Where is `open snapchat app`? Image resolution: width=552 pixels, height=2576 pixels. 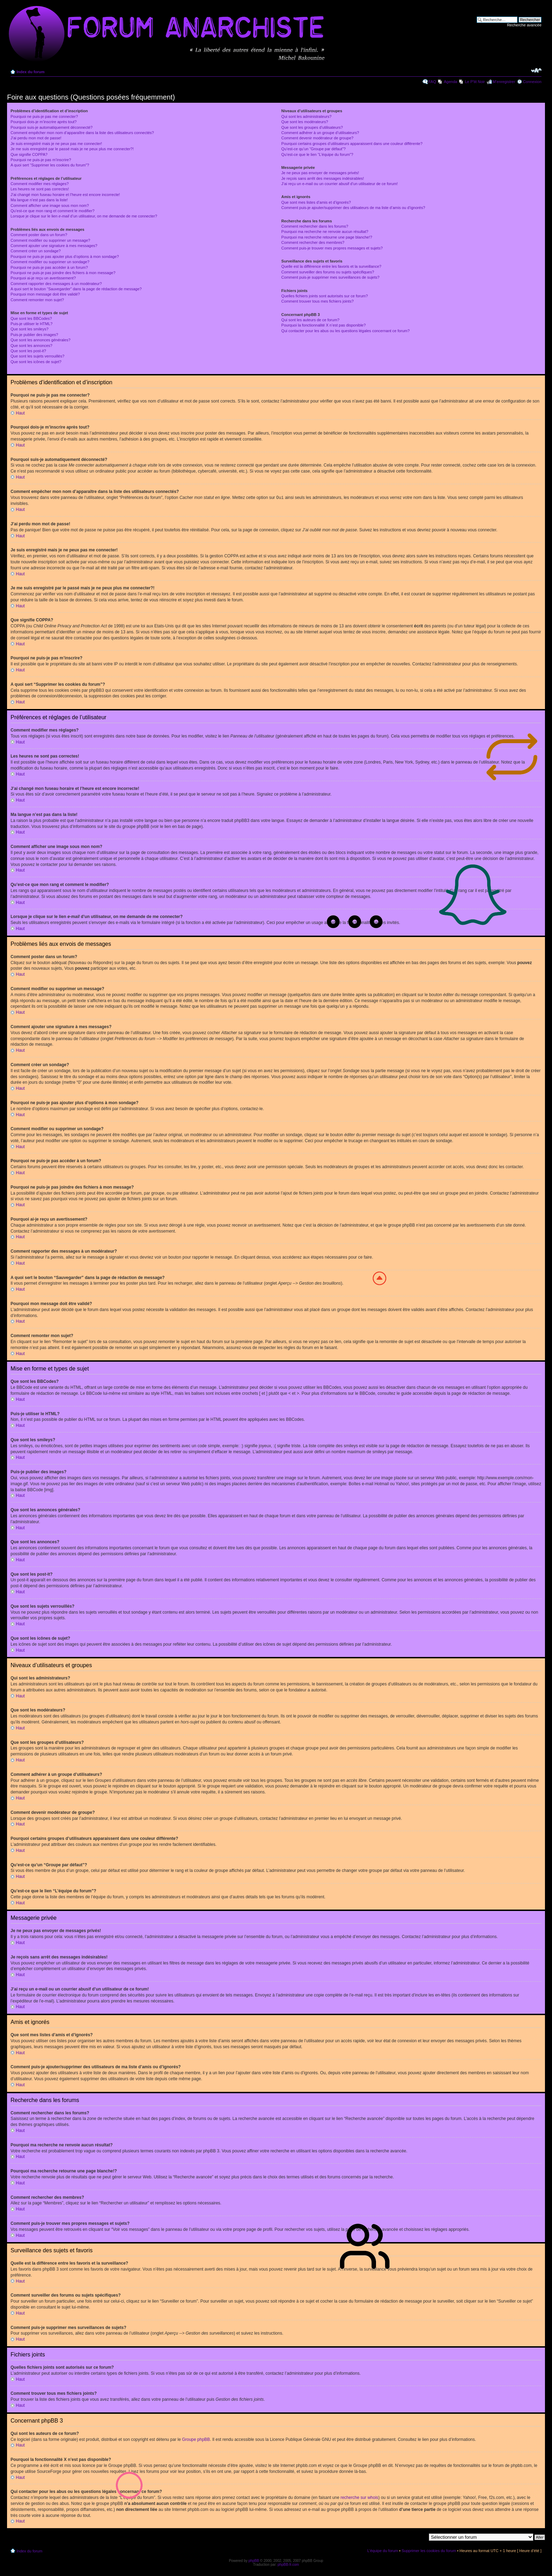 open snapchat app is located at coordinates (473, 896).